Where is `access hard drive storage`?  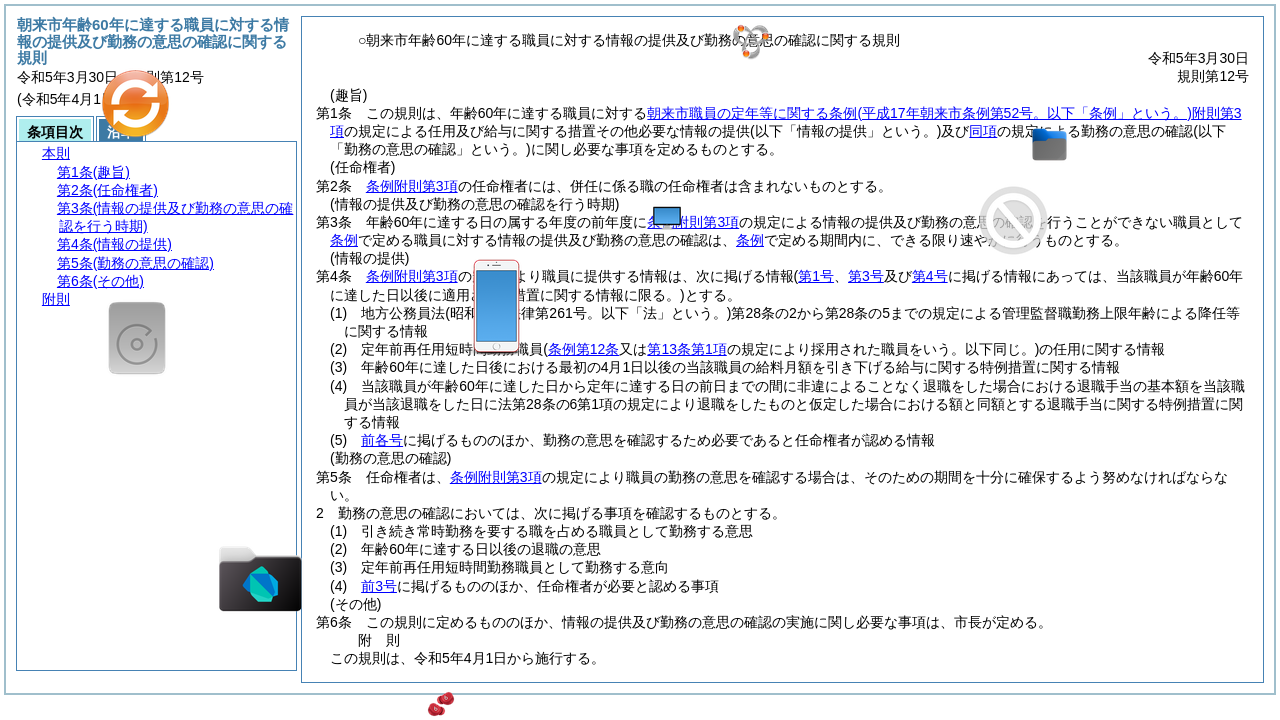
access hard drive storage is located at coordinates (137, 338).